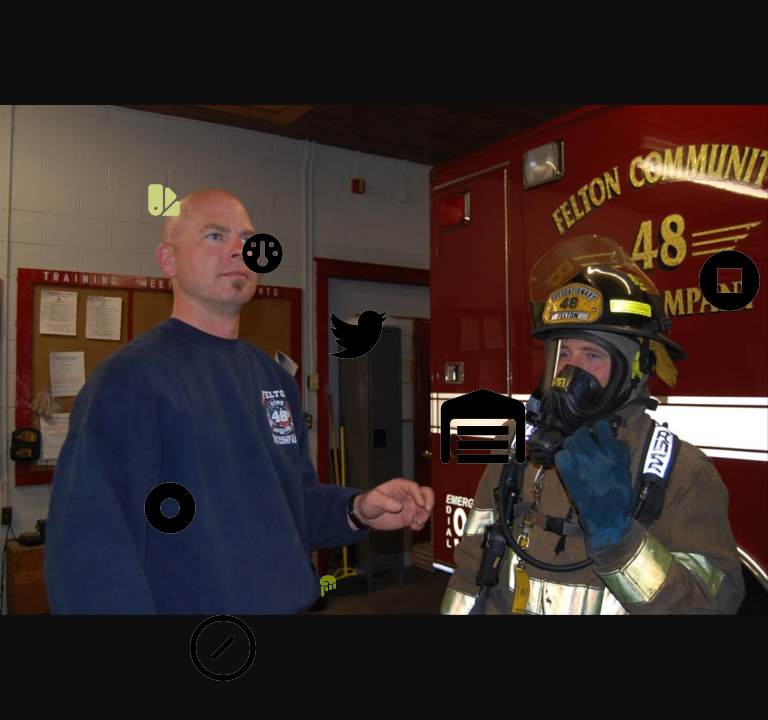 This screenshot has height=720, width=768. What do you see at coordinates (483, 426) in the screenshot?
I see `access warehouse or storage inventory` at bounding box center [483, 426].